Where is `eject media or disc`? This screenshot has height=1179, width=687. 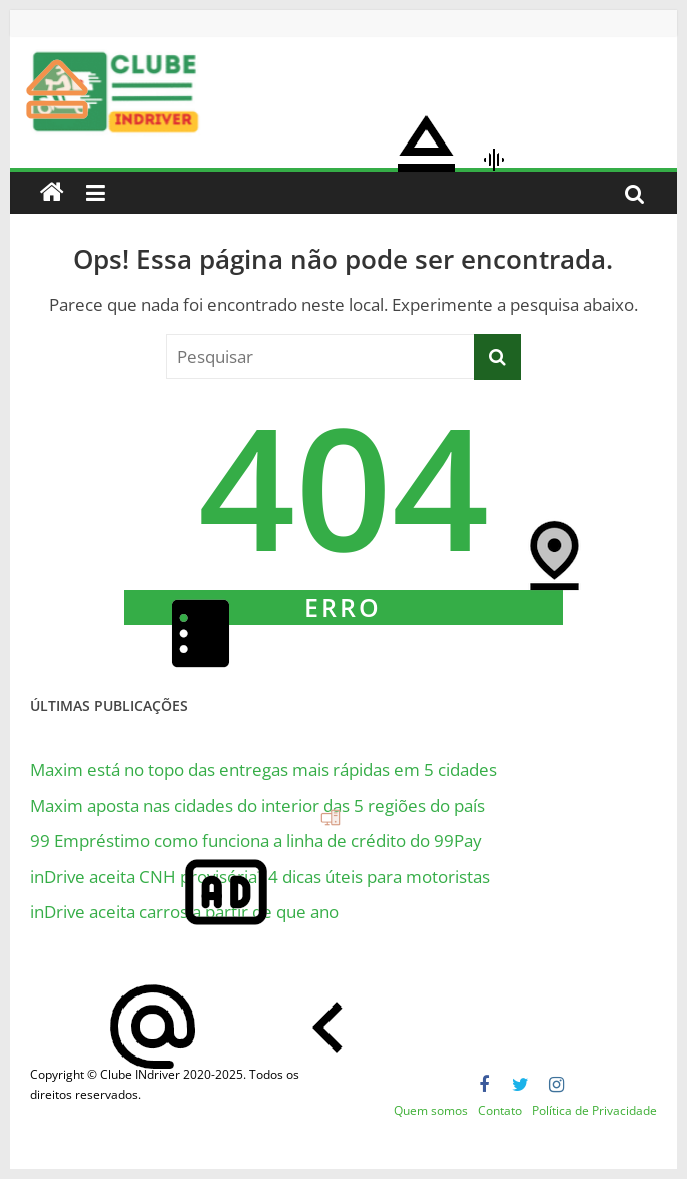 eject media or disc is located at coordinates (57, 93).